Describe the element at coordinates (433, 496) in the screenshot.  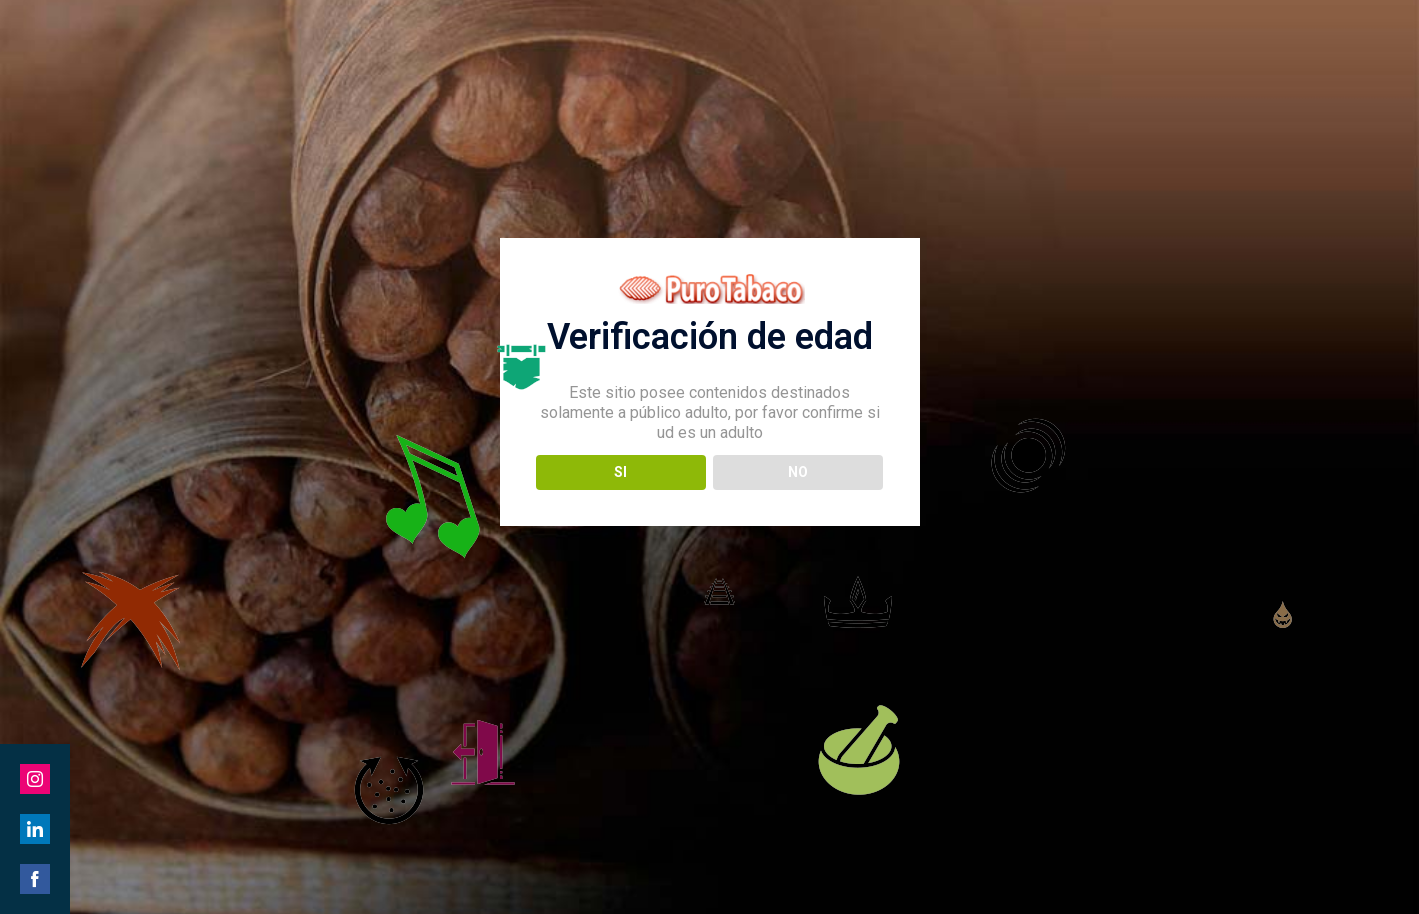
I see `browse romantic or love-themed music` at that location.